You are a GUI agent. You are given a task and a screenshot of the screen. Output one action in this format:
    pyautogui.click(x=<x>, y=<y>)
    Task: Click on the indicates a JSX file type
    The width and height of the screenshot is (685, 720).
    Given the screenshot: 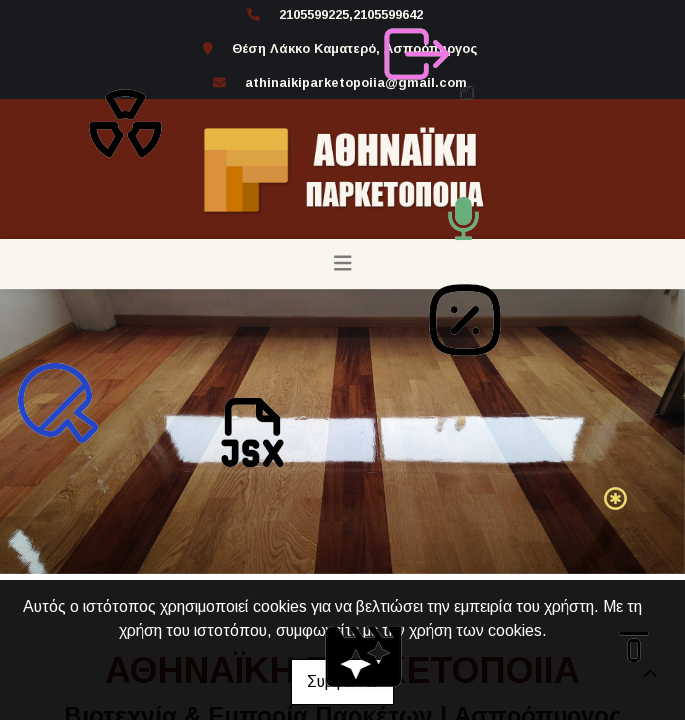 What is the action you would take?
    pyautogui.click(x=252, y=432)
    